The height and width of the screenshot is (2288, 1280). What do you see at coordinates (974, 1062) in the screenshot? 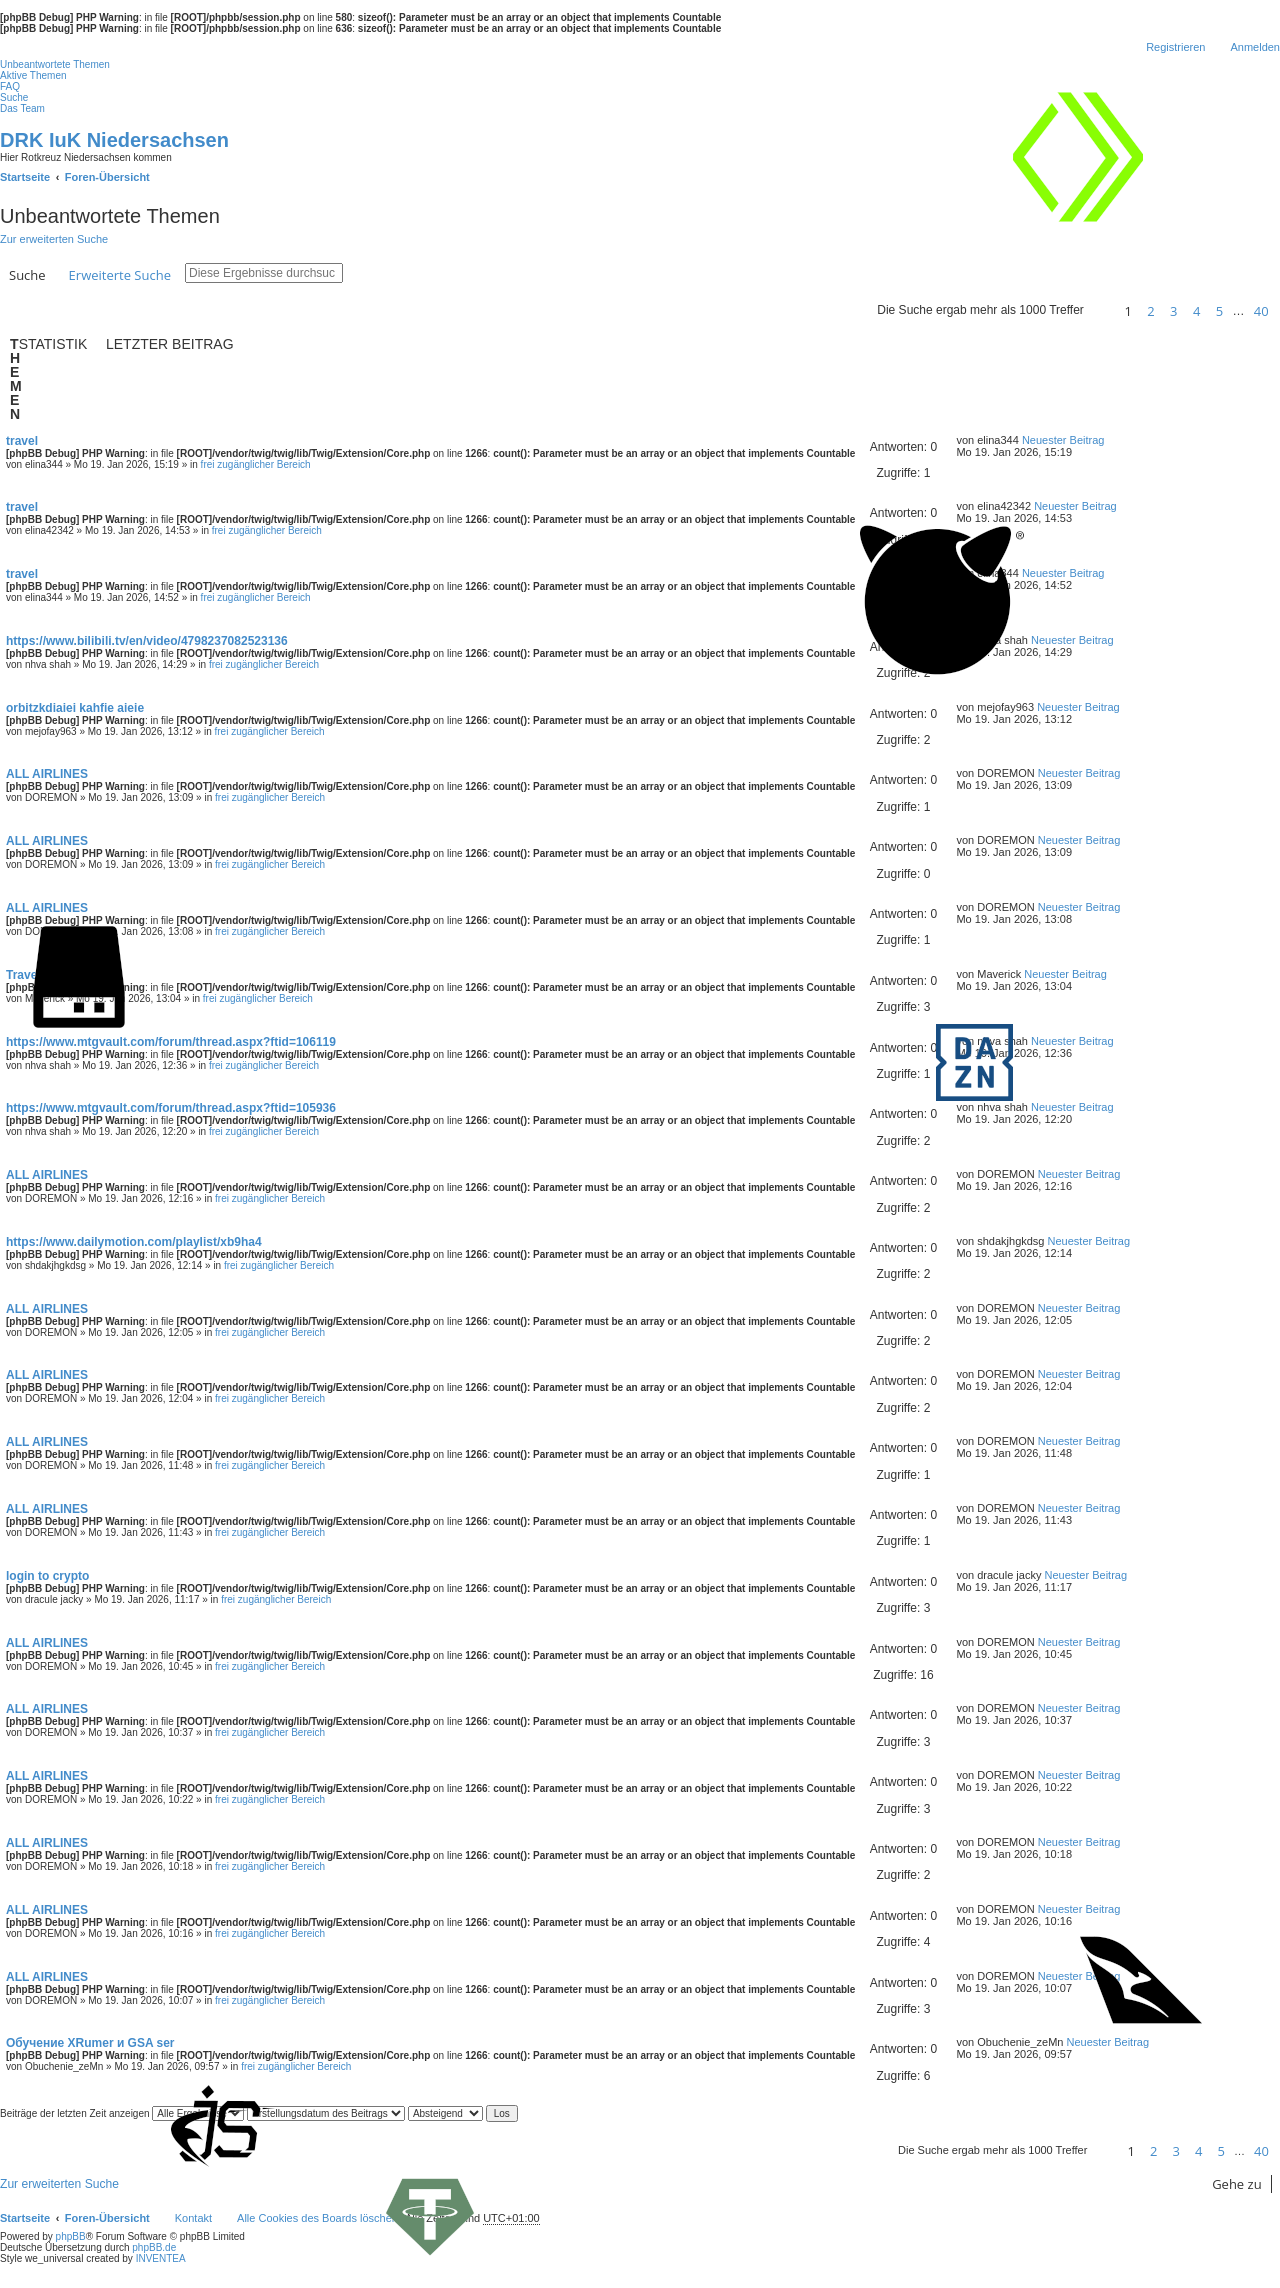
I see `open the DAZN sports streaming app` at bounding box center [974, 1062].